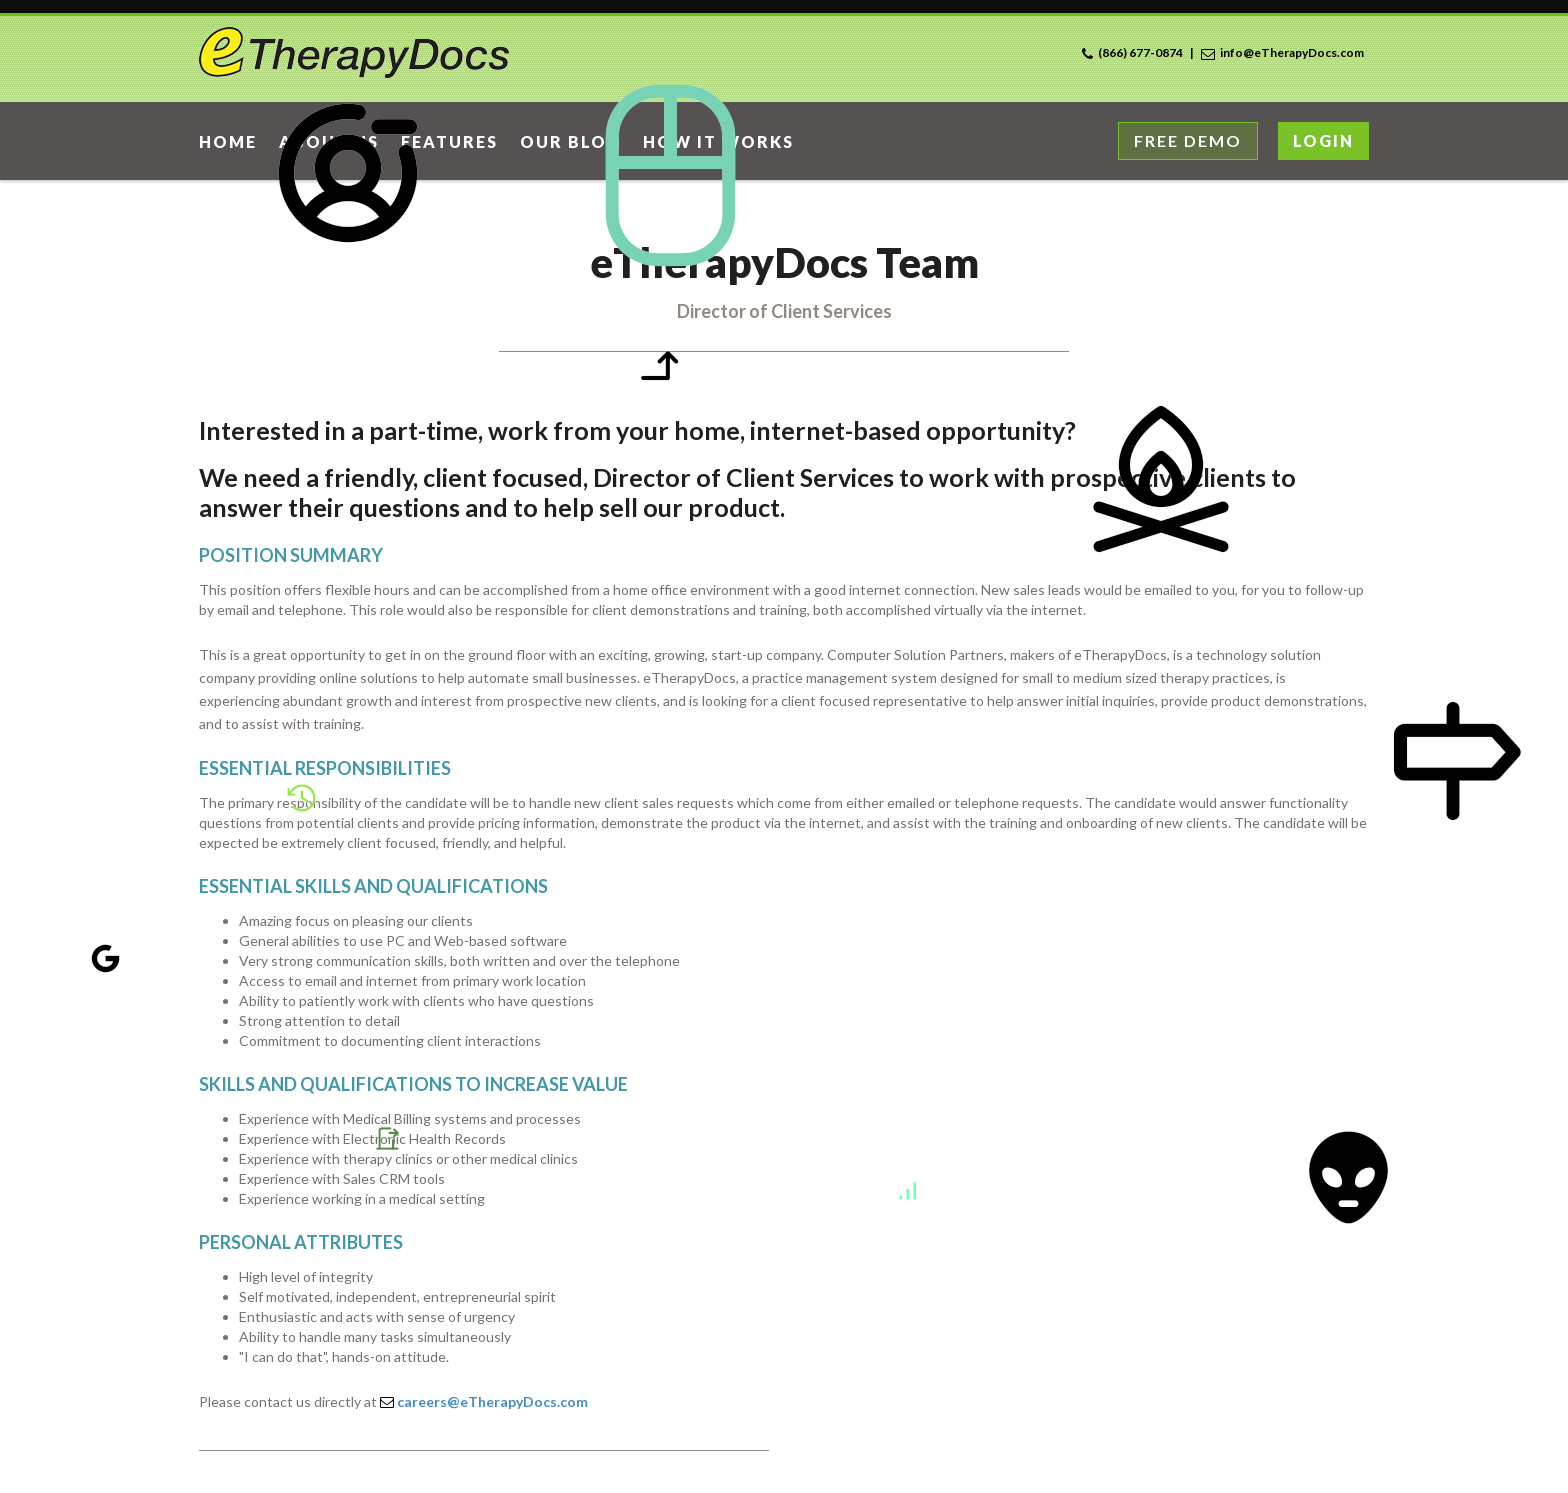  Describe the element at coordinates (105, 958) in the screenshot. I see `sign in with Google` at that location.